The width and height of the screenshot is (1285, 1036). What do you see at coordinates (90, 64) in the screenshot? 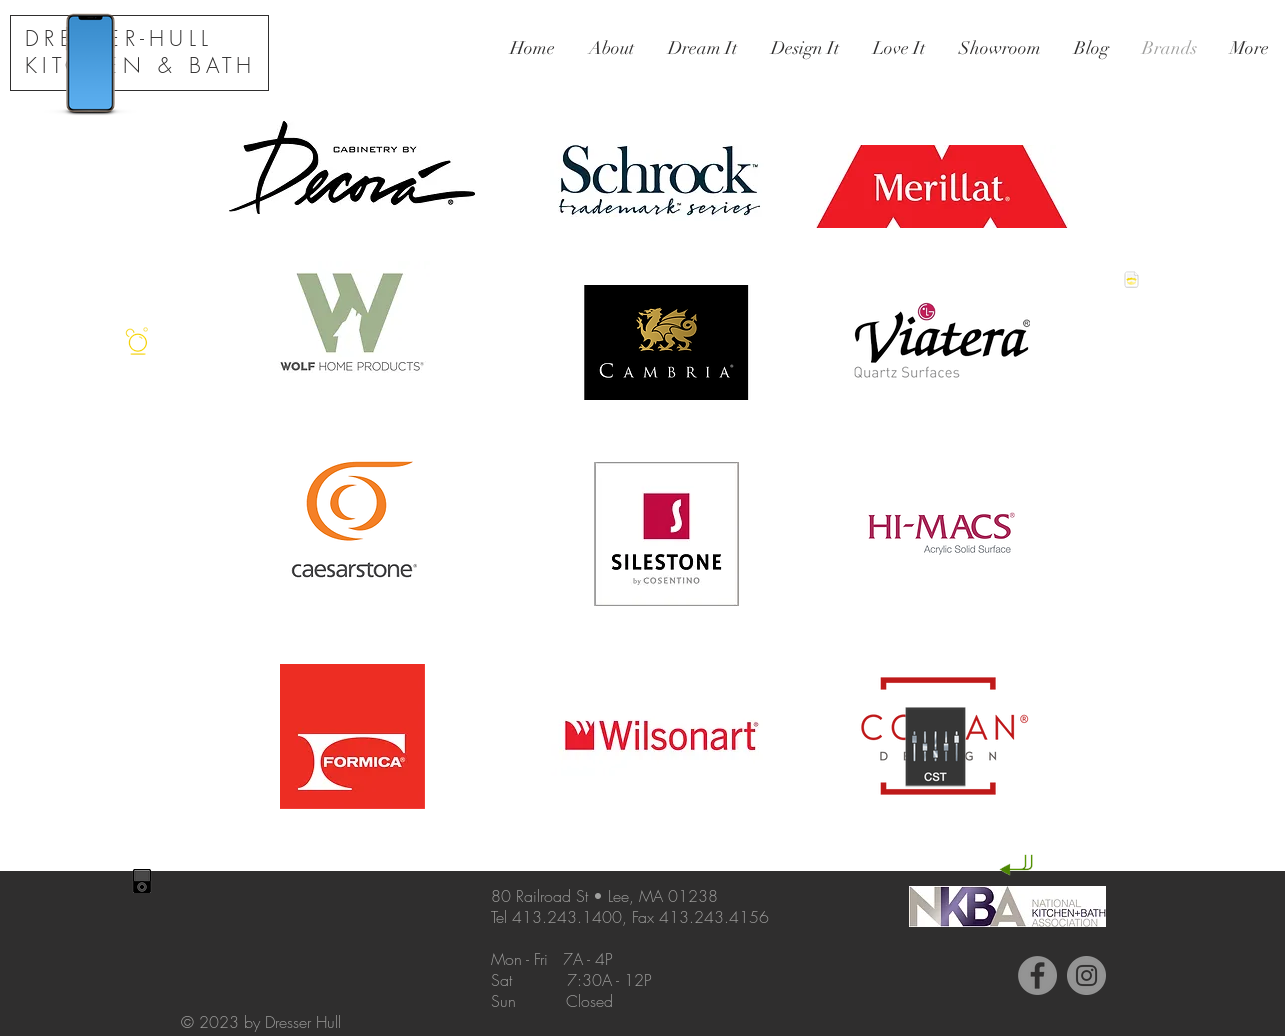
I see `indicates a connected iPhone device` at bounding box center [90, 64].